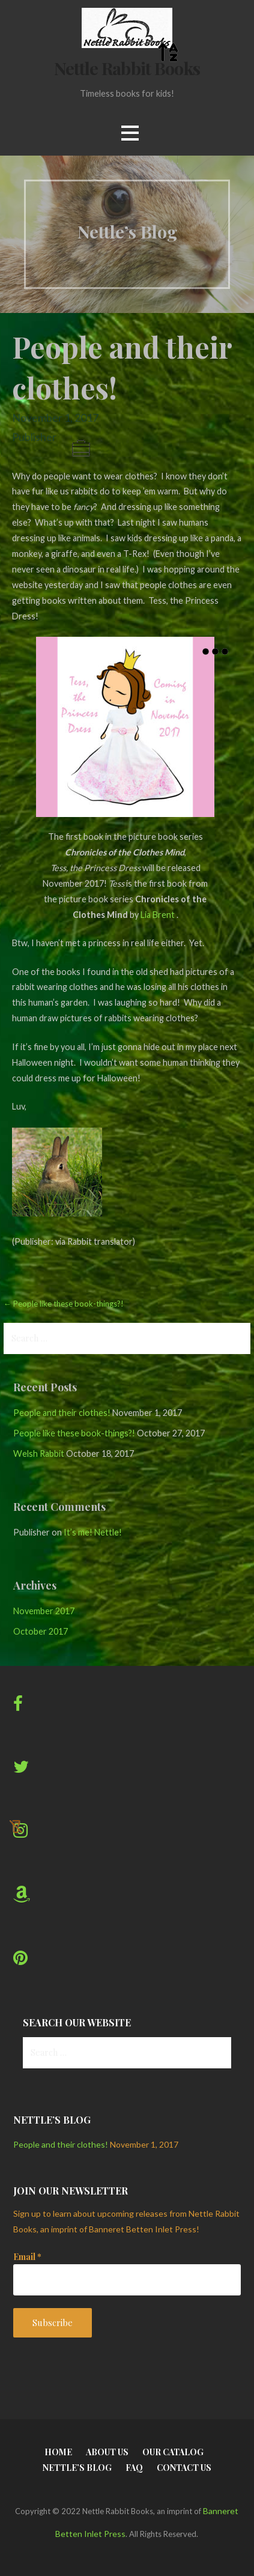 The image size is (254, 2576). What do you see at coordinates (81, 449) in the screenshot?
I see `access work or business documents` at bounding box center [81, 449].